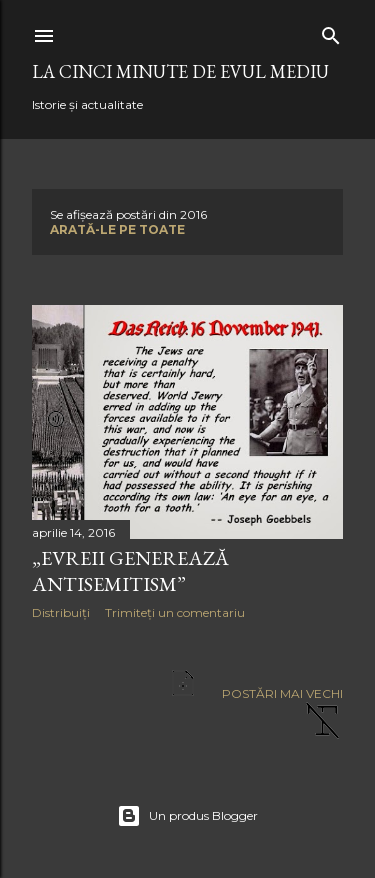 The image size is (375, 878). Describe the element at coordinates (183, 683) in the screenshot. I see `create a new file` at that location.